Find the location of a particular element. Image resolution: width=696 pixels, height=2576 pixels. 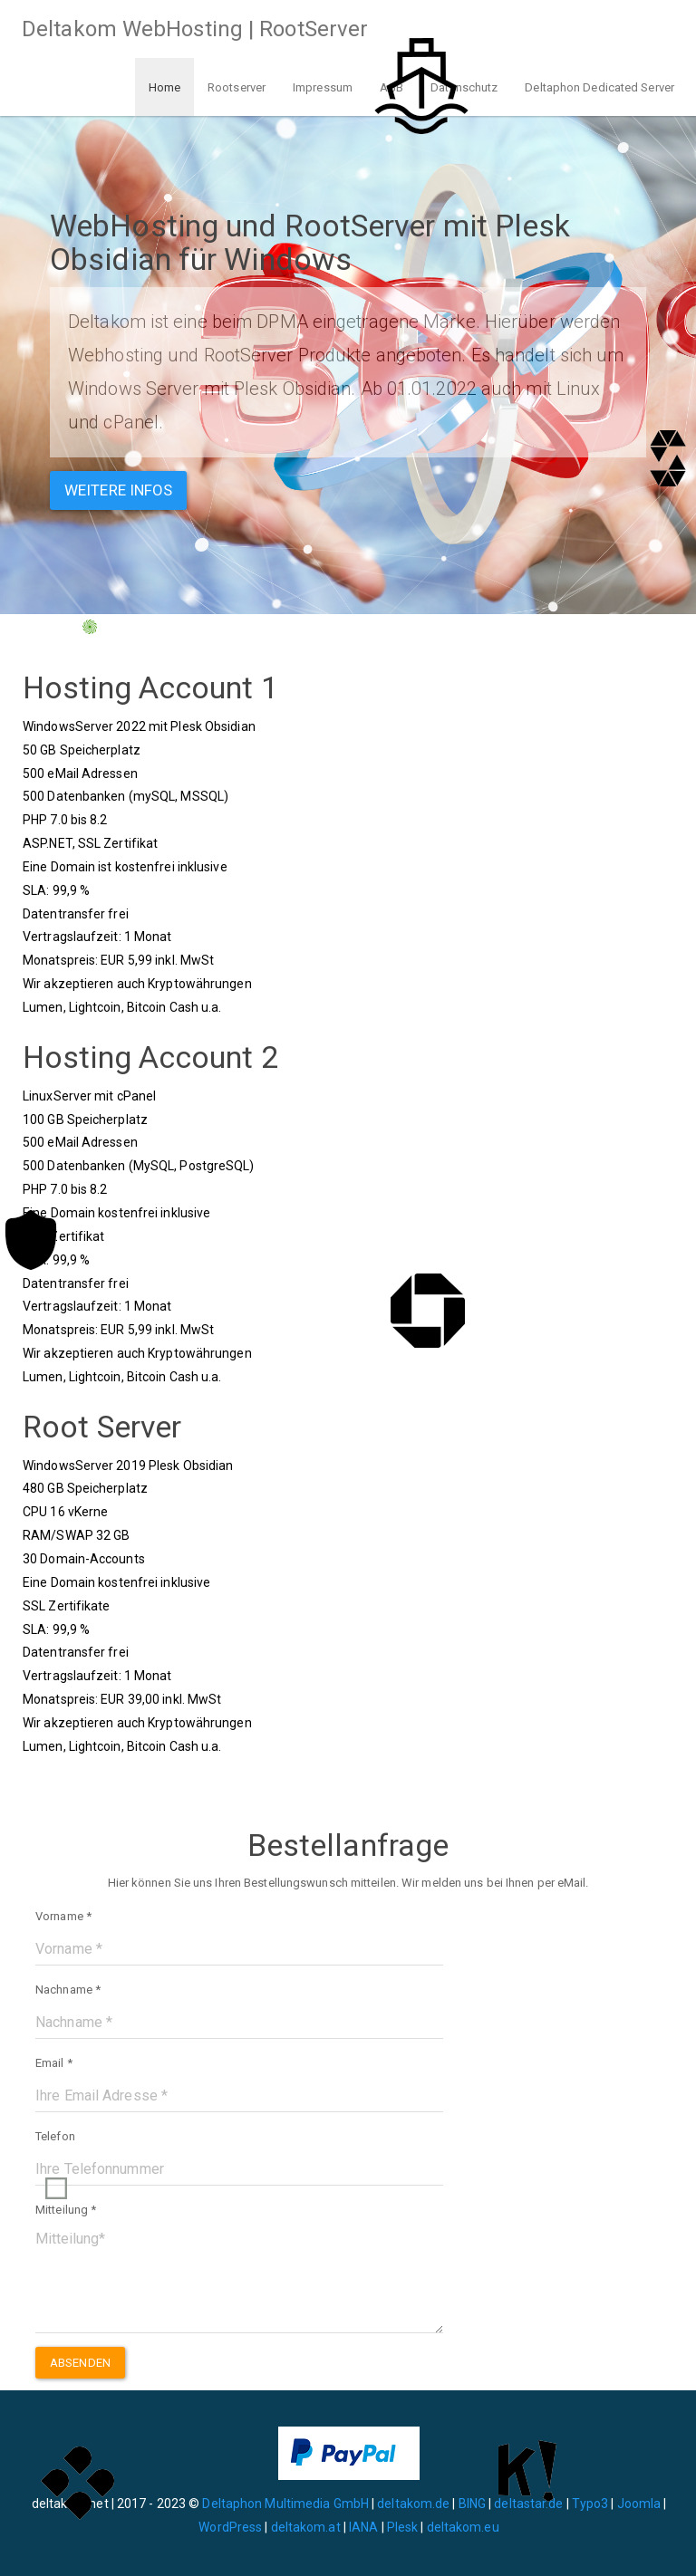

open CodeSandbox development environment is located at coordinates (56, 2188).